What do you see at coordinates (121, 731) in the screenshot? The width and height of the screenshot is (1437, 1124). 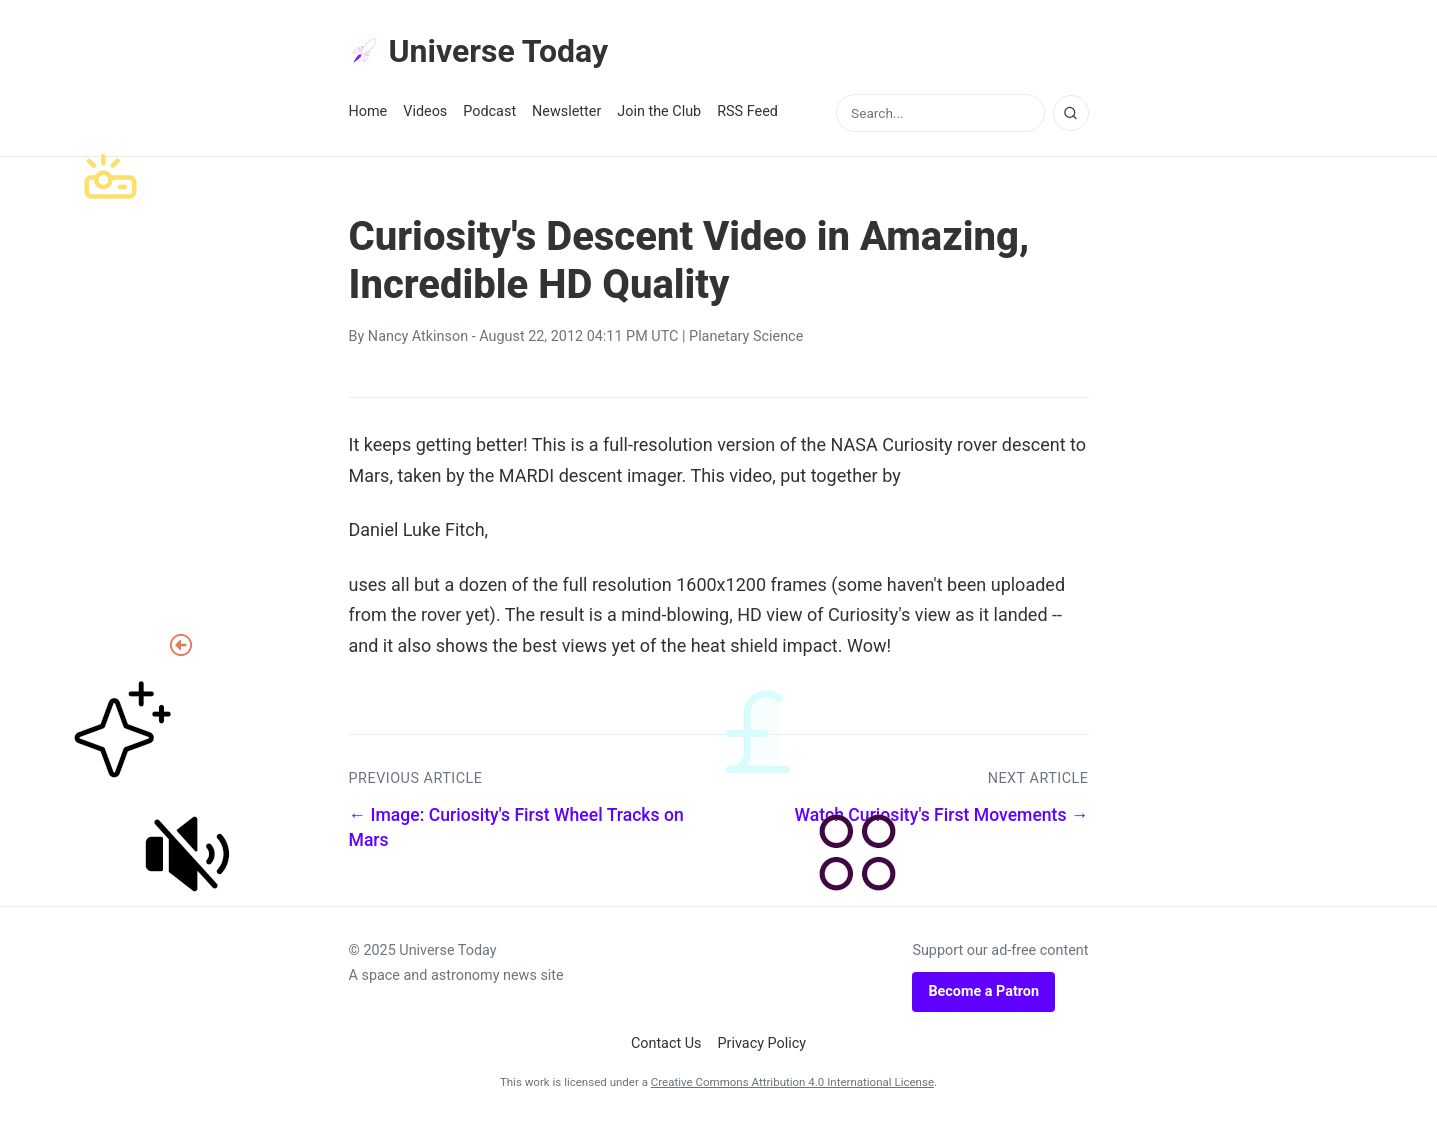 I see `indicates AI-generated or enhanced content` at bounding box center [121, 731].